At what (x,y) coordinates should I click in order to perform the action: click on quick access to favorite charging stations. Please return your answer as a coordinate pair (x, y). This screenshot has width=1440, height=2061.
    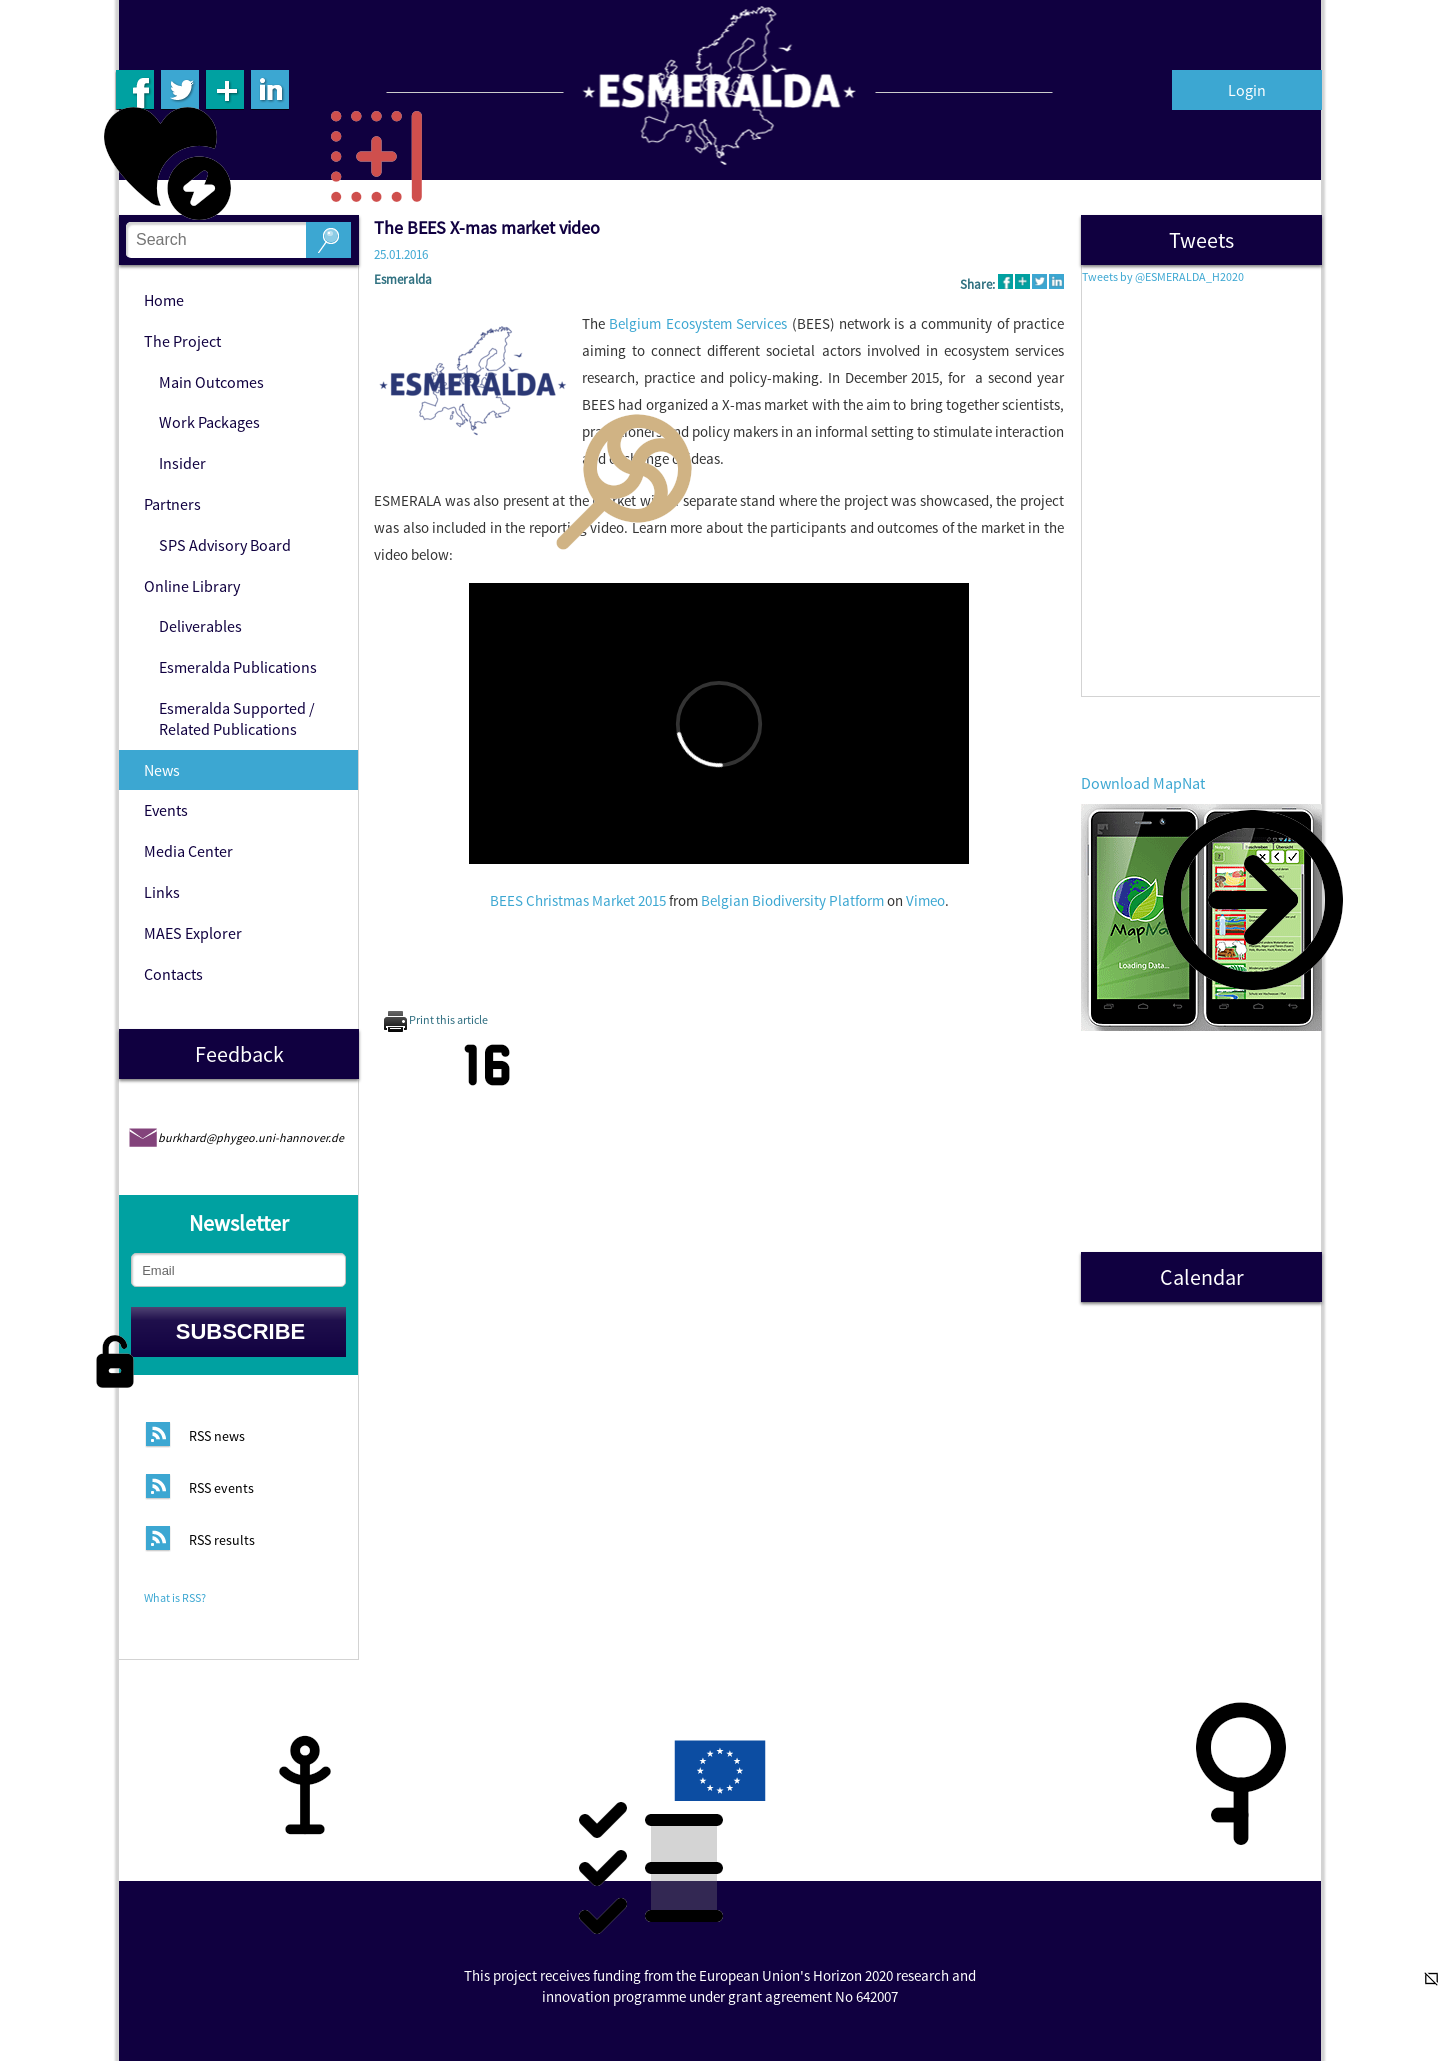
    Looking at the image, I should click on (167, 156).